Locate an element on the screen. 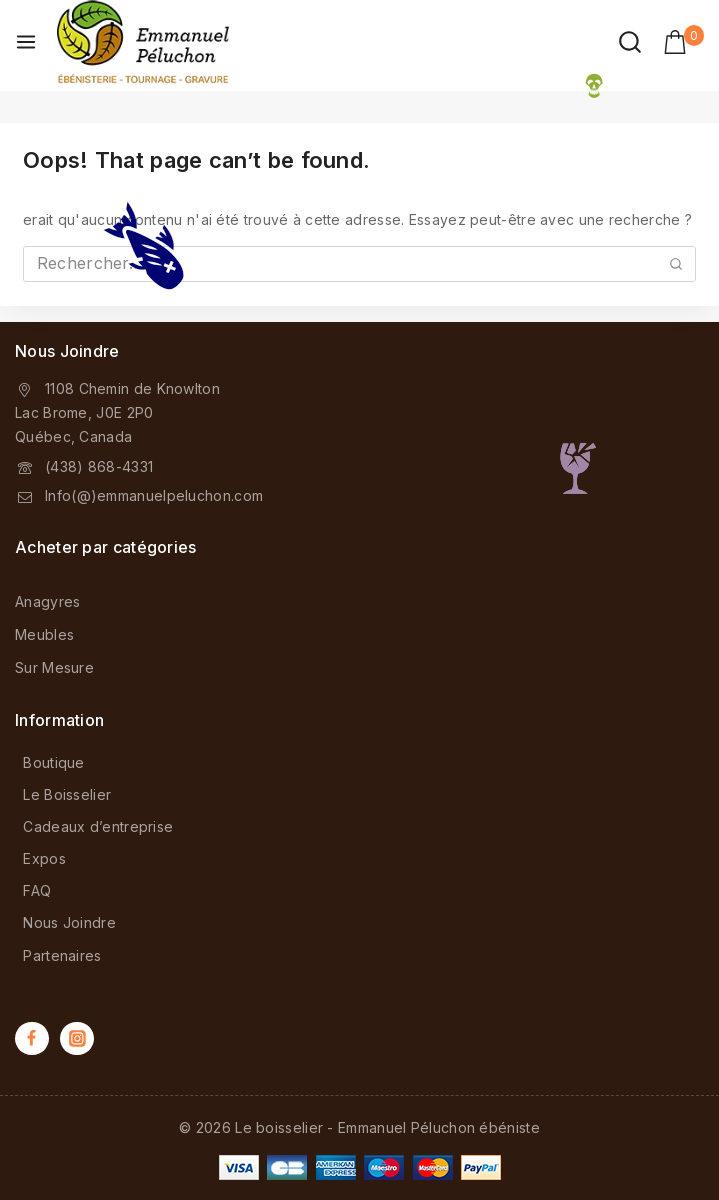 The height and width of the screenshot is (1200, 719). indicates fragile item or breakable content is located at coordinates (574, 468).